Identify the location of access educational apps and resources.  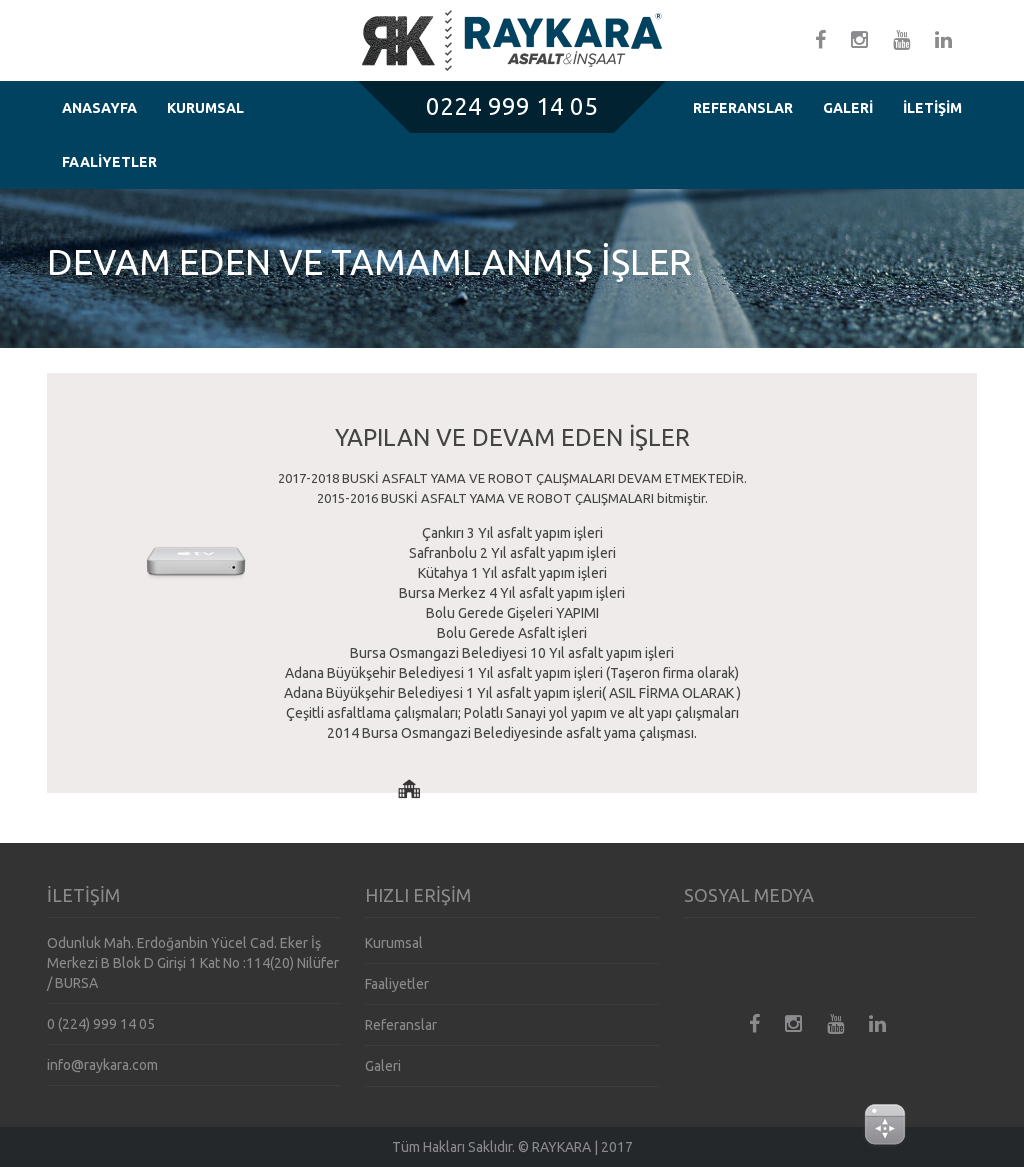
(408, 789).